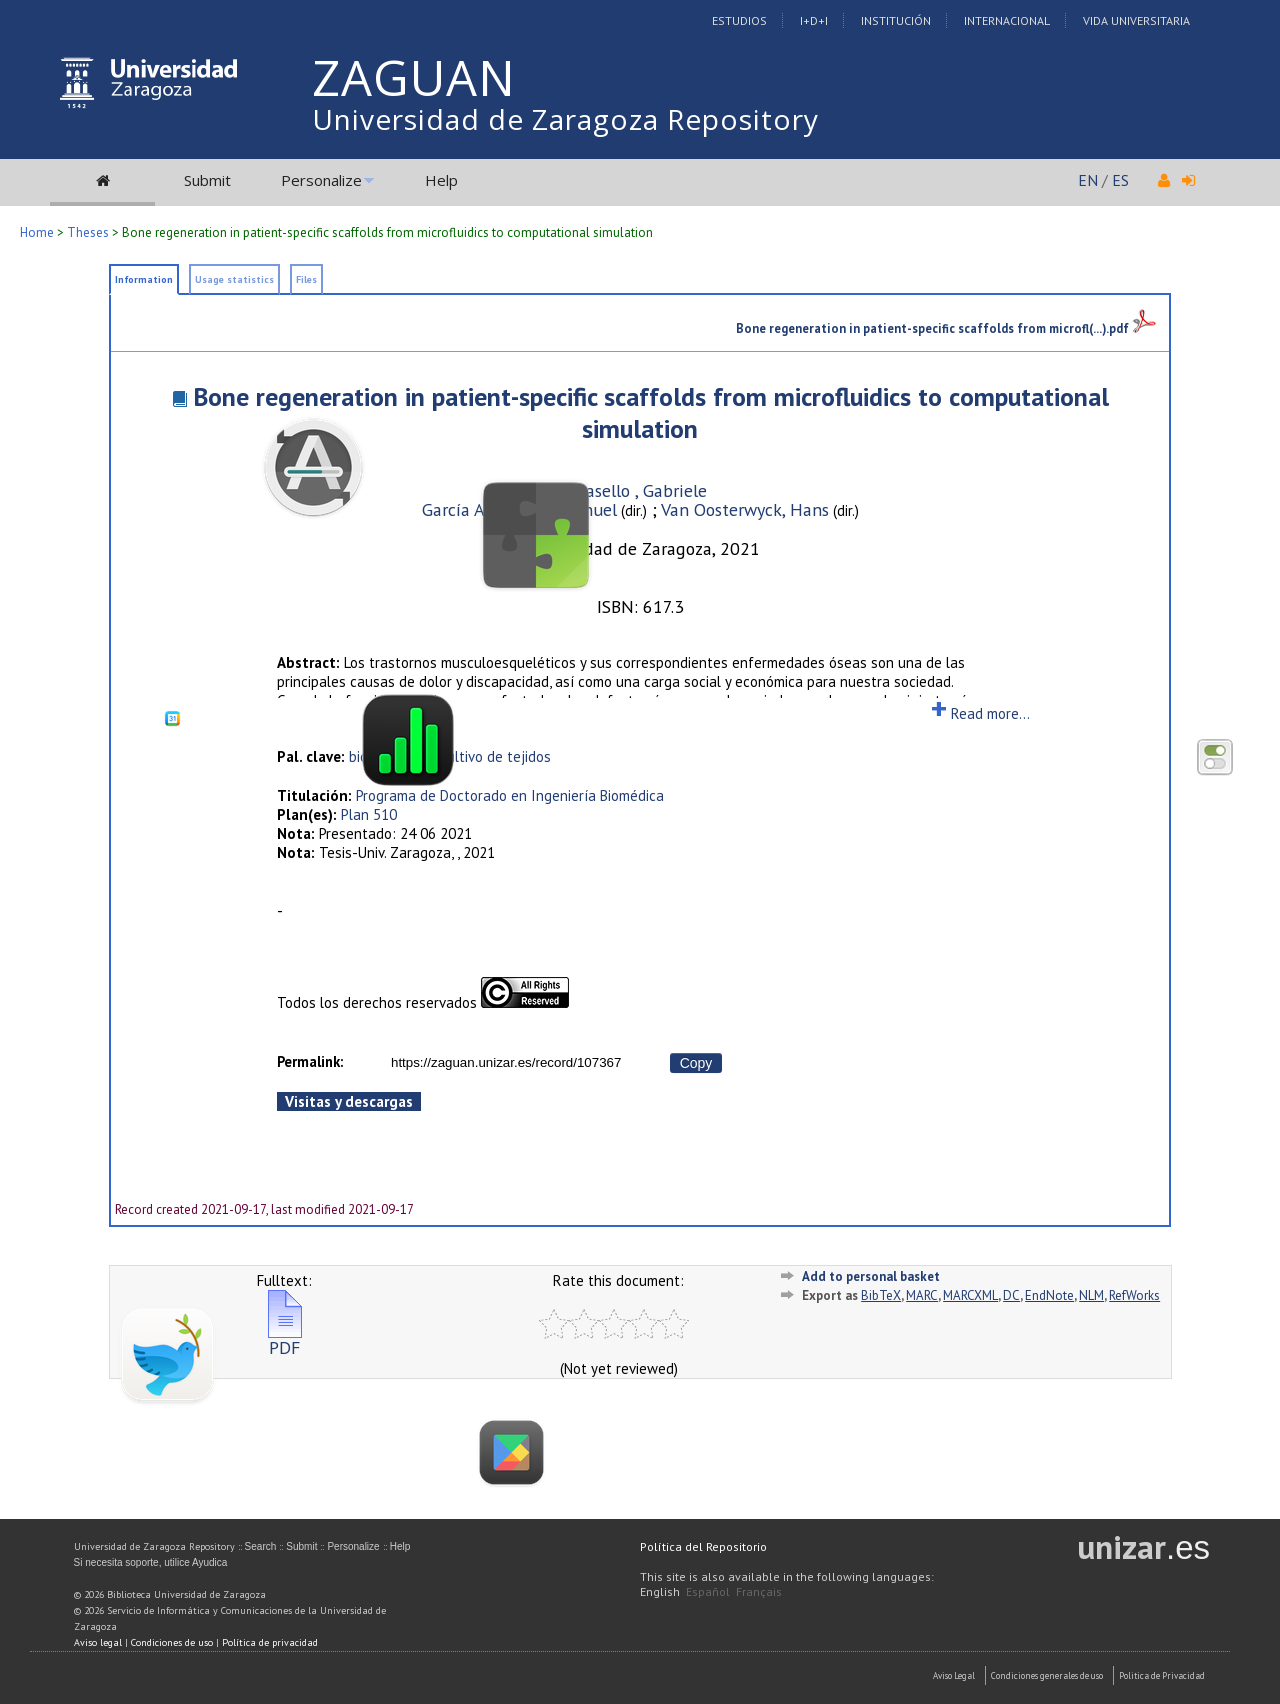  What do you see at coordinates (408, 740) in the screenshot?
I see `open apple numbers spreadsheet app` at bounding box center [408, 740].